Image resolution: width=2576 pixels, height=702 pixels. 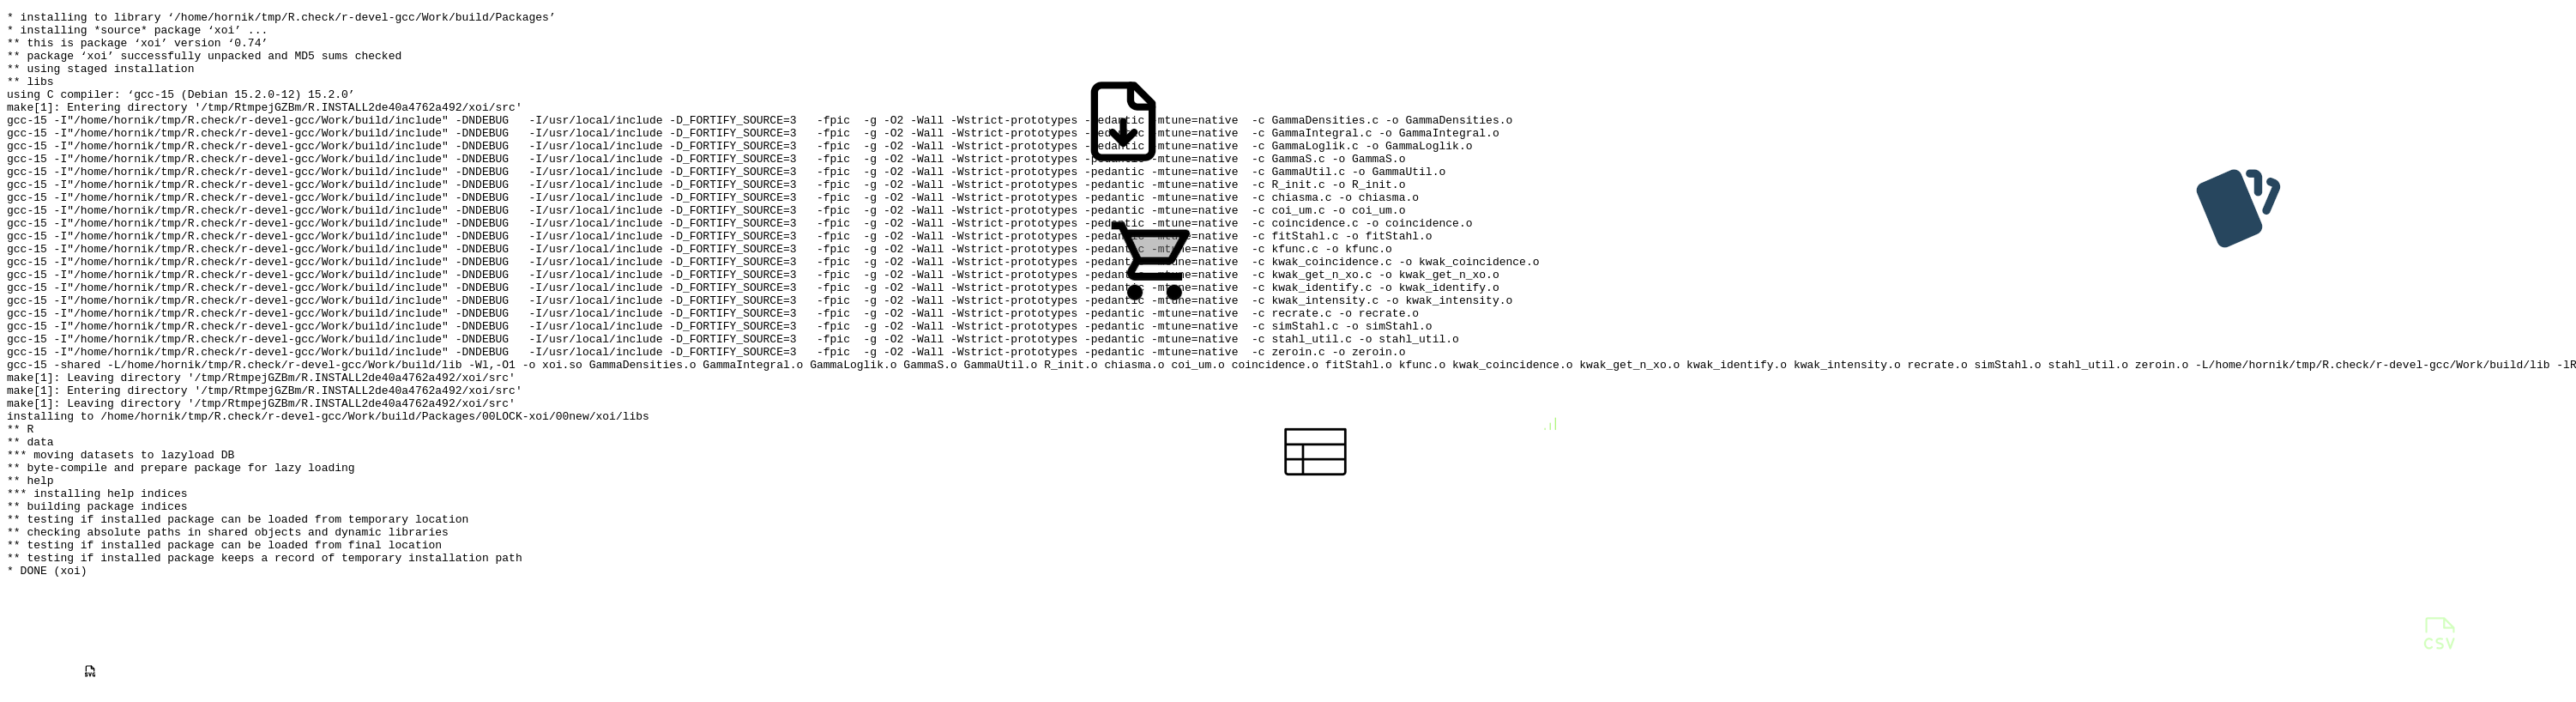 What do you see at coordinates (1155, 261) in the screenshot?
I see `access grocery shopping list or cart` at bounding box center [1155, 261].